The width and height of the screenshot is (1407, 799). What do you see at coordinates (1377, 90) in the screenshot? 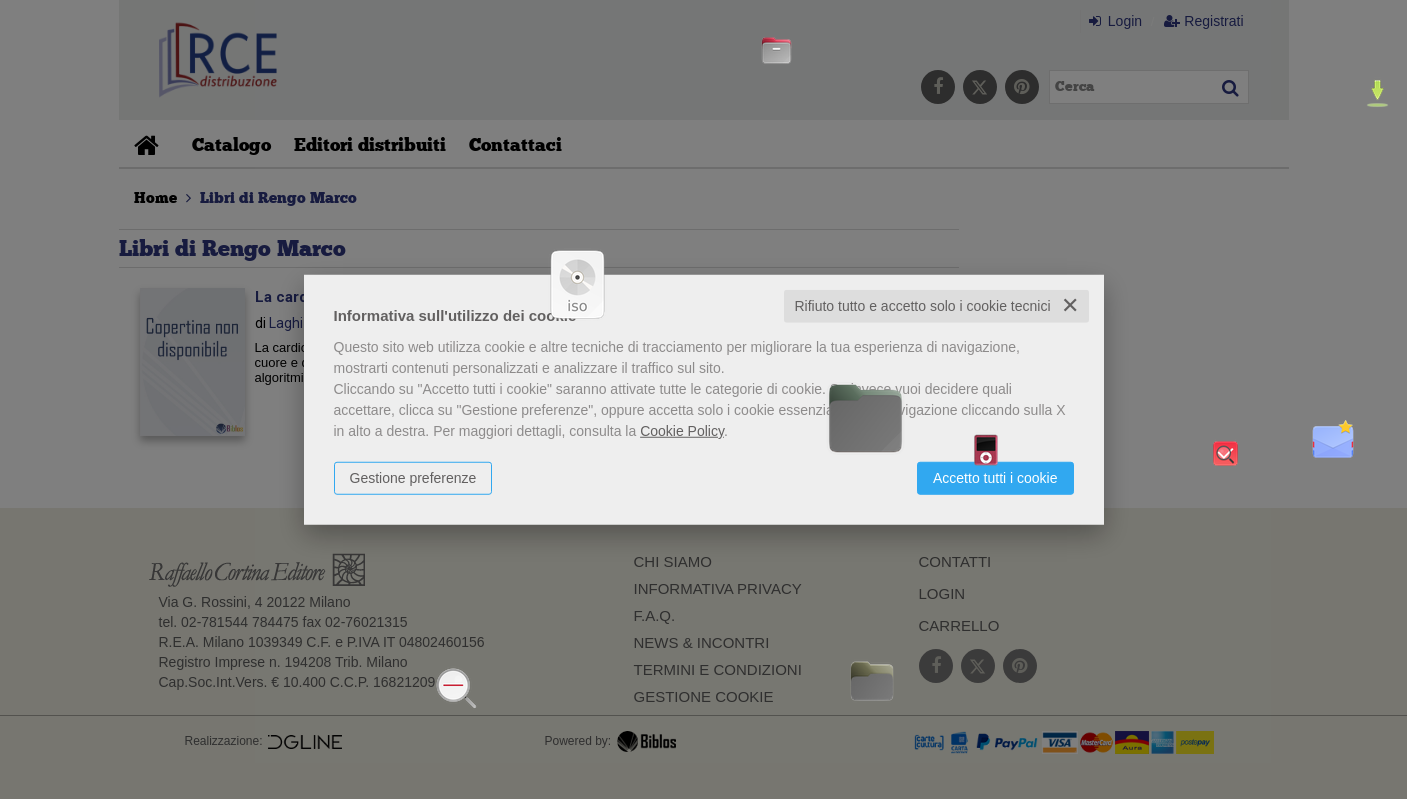
I see `save the current file or document` at bounding box center [1377, 90].